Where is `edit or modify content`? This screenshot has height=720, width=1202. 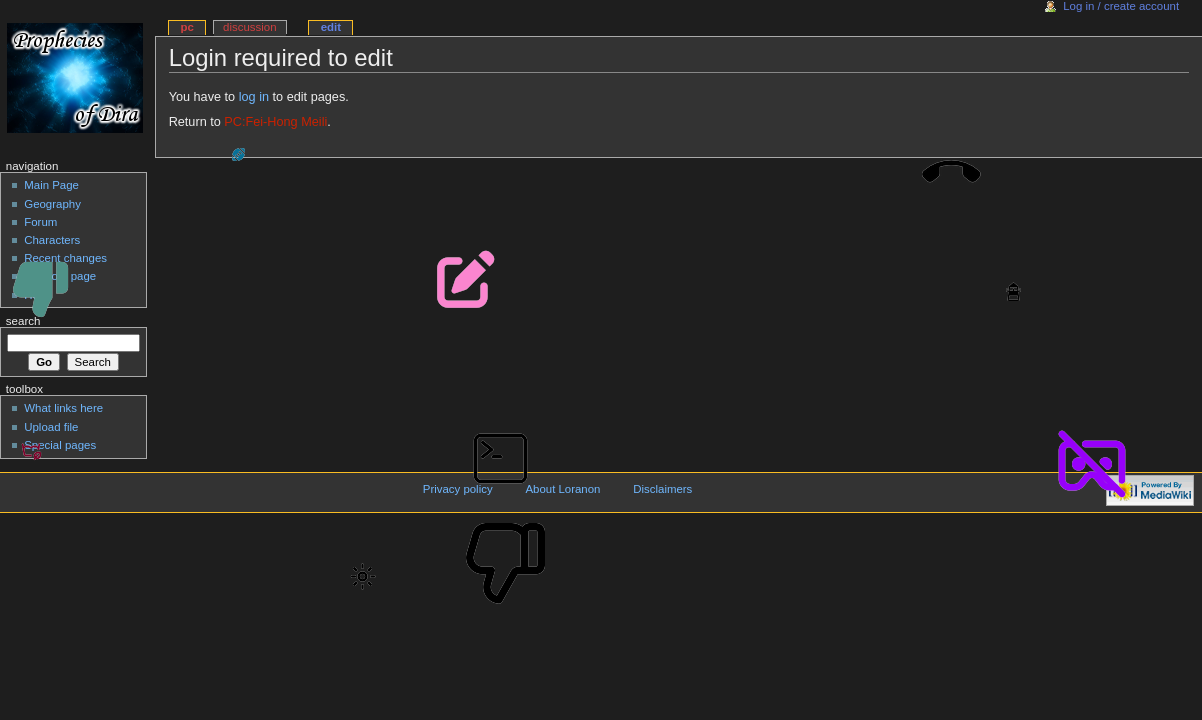 edit or modify content is located at coordinates (466, 279).